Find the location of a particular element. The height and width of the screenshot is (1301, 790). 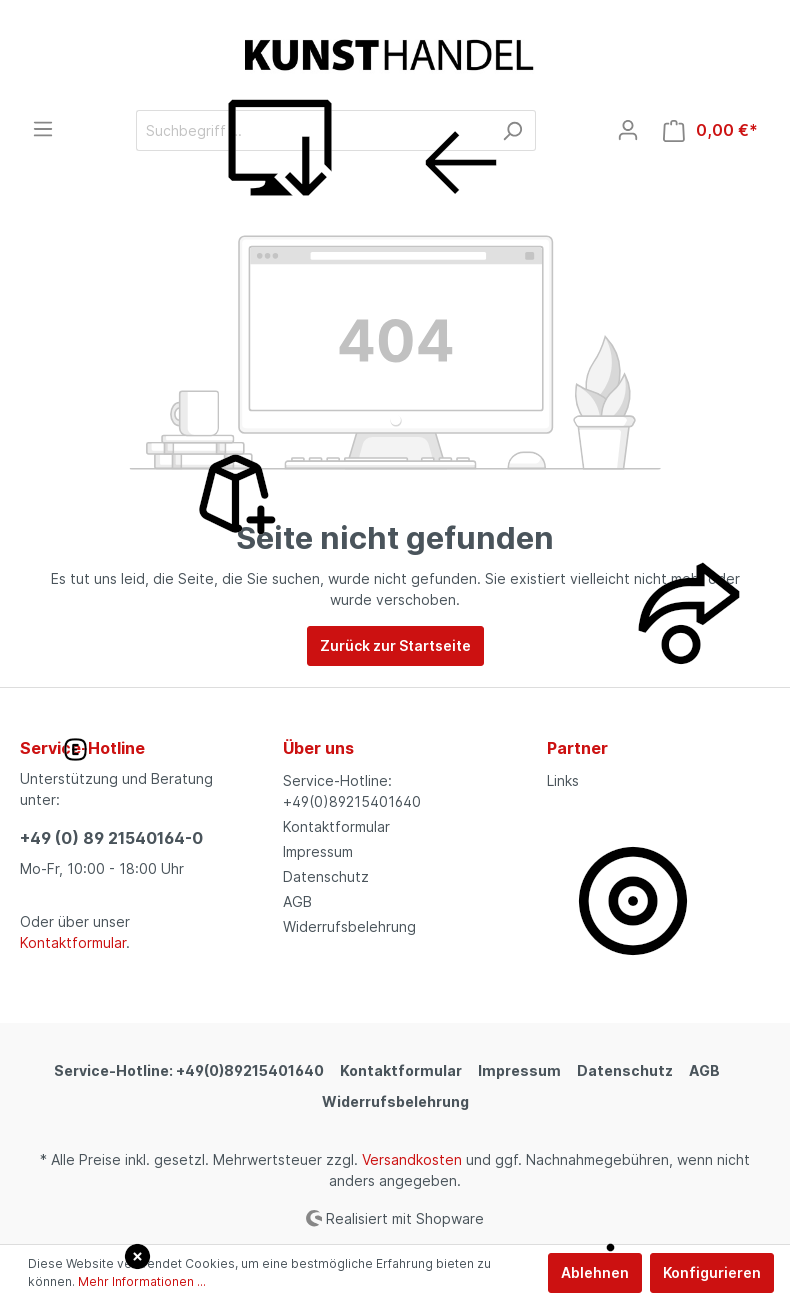

close or dismiss a dialog is located at coordinates (137, 1256).